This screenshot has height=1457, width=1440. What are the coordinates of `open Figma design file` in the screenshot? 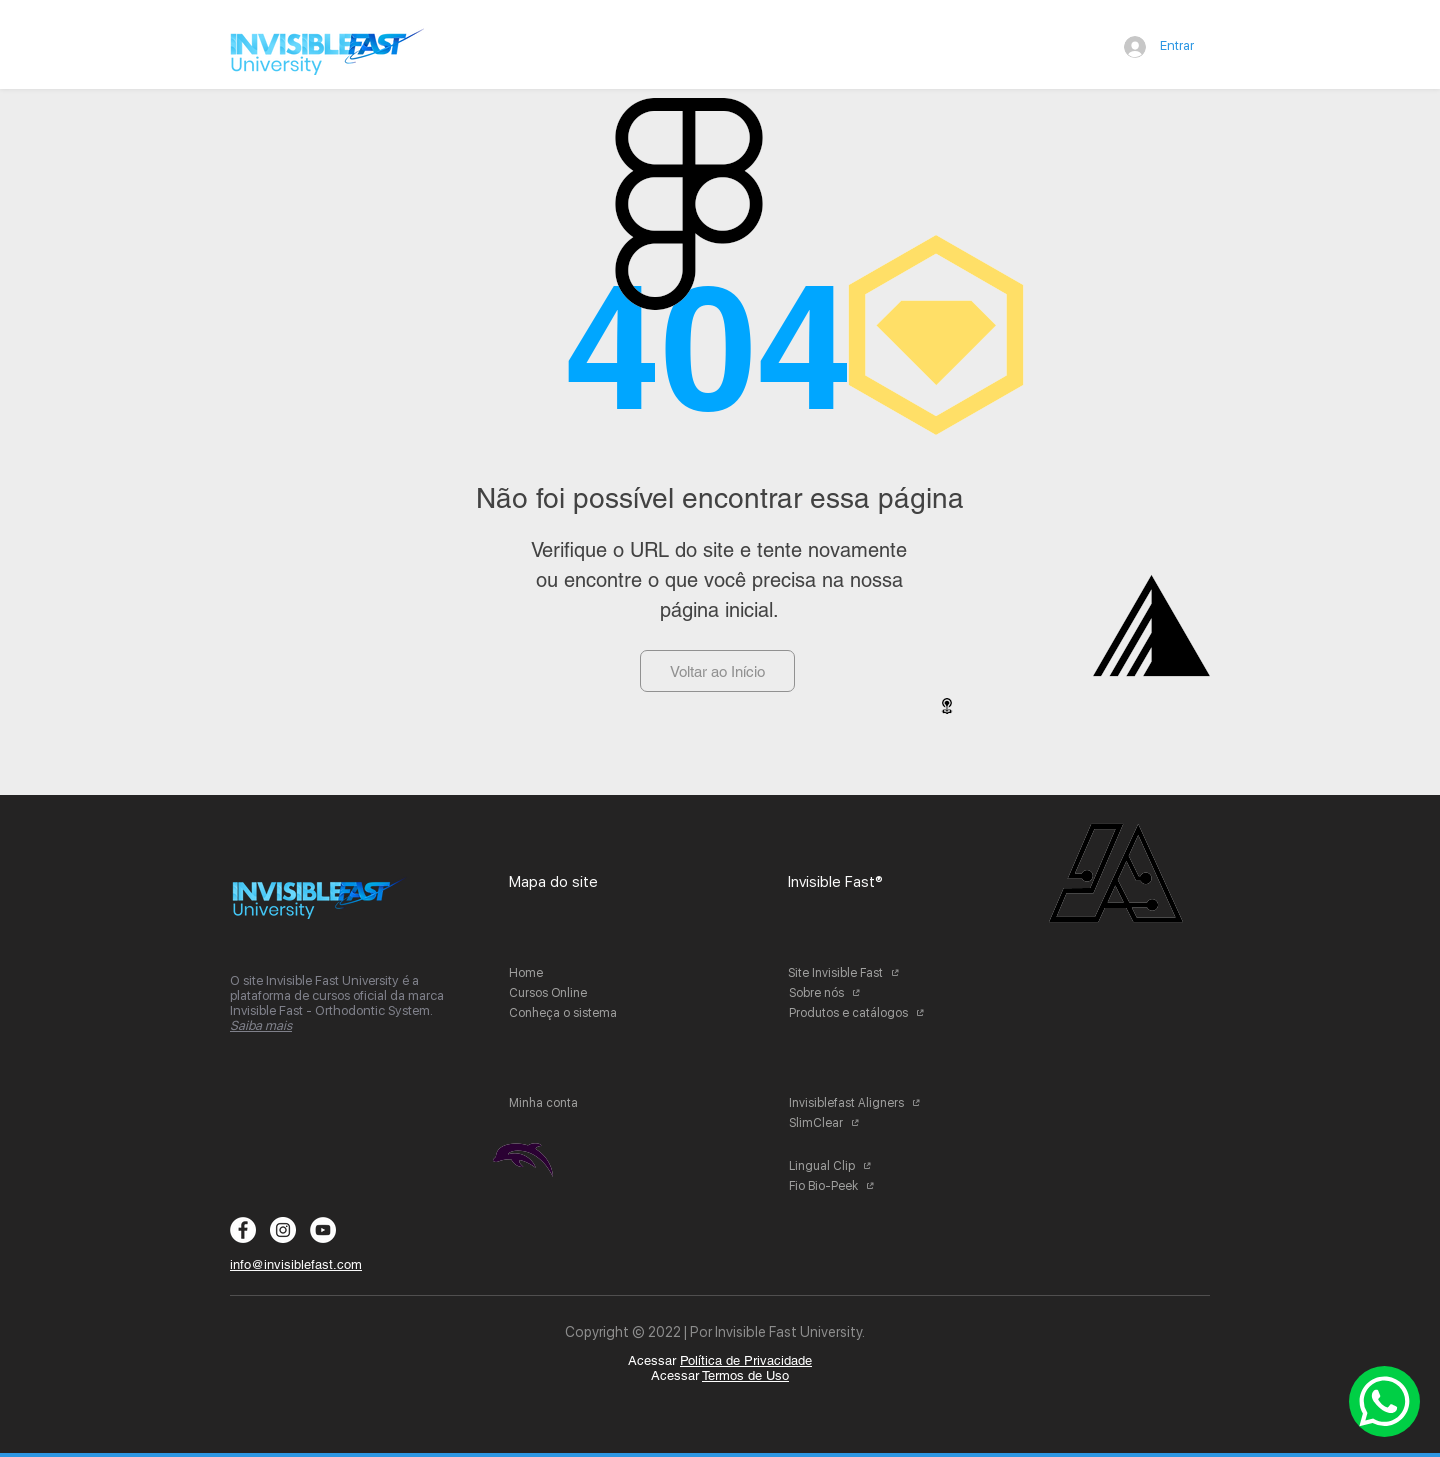 It's located at (689, 204).